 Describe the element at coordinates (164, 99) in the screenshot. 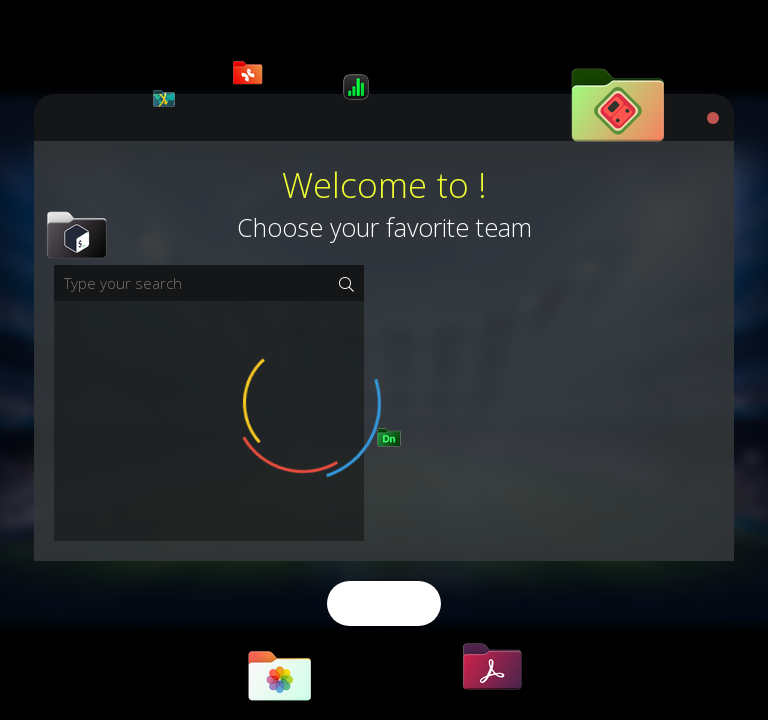

I see `folder containing JDownloader downloads` at that location.